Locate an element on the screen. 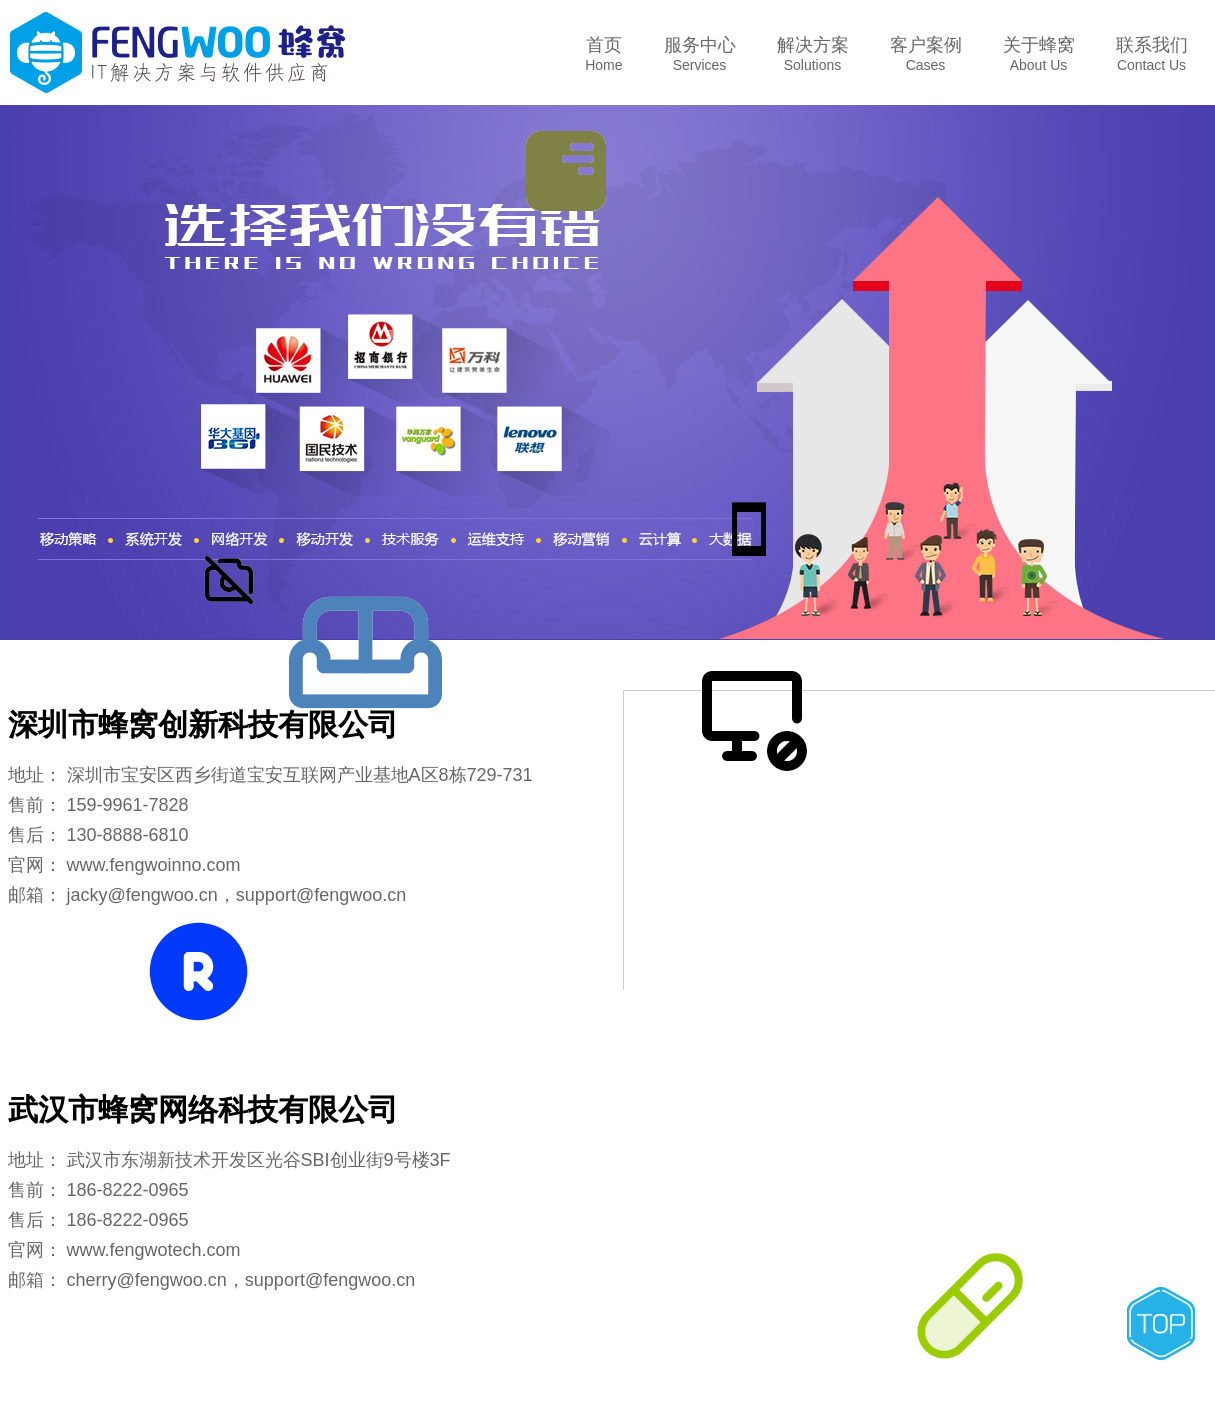 This screenshot has height=1410, width=1215. cancel or disconnect desktop device is located at coordinates (752, 716).